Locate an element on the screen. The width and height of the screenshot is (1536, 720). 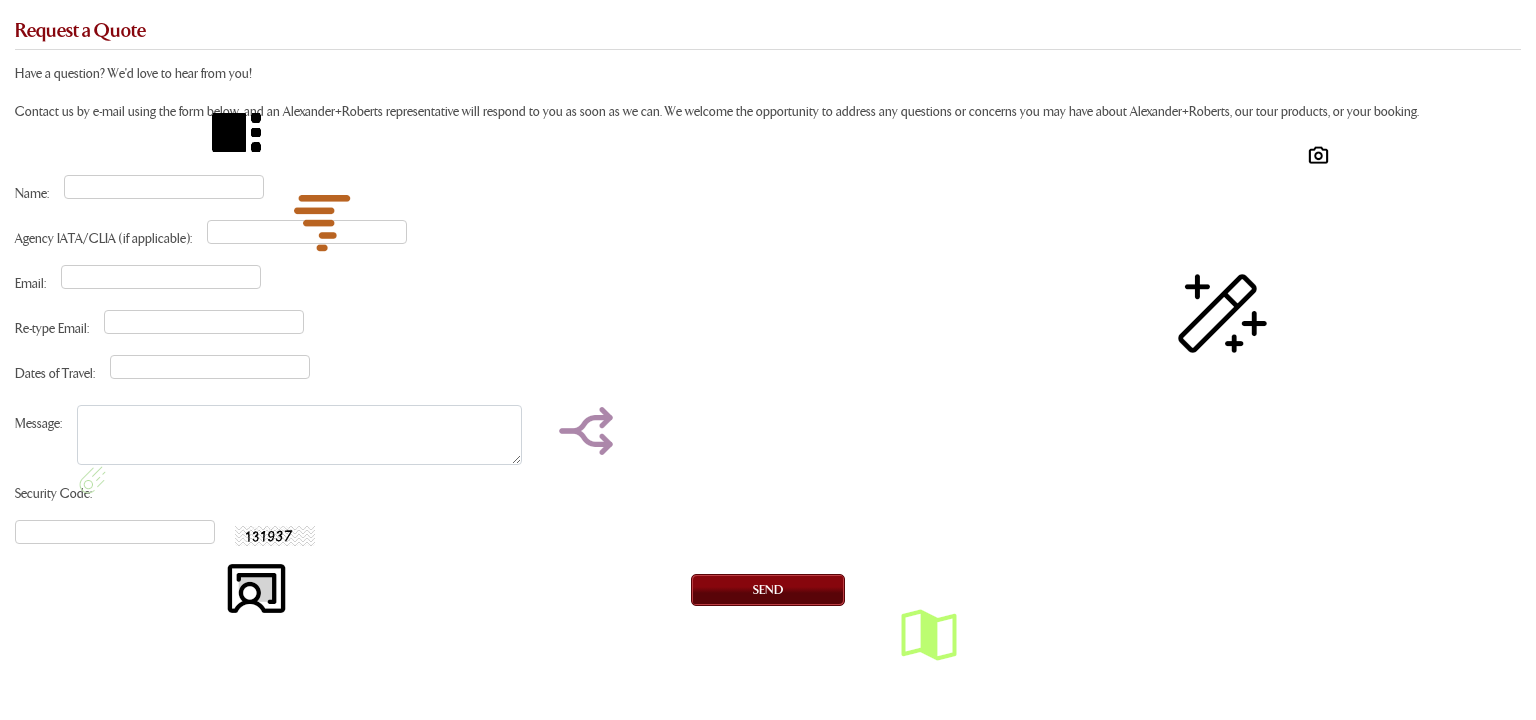
indicates severe weather alert or tornado warning is located at coordinates (321, 222).